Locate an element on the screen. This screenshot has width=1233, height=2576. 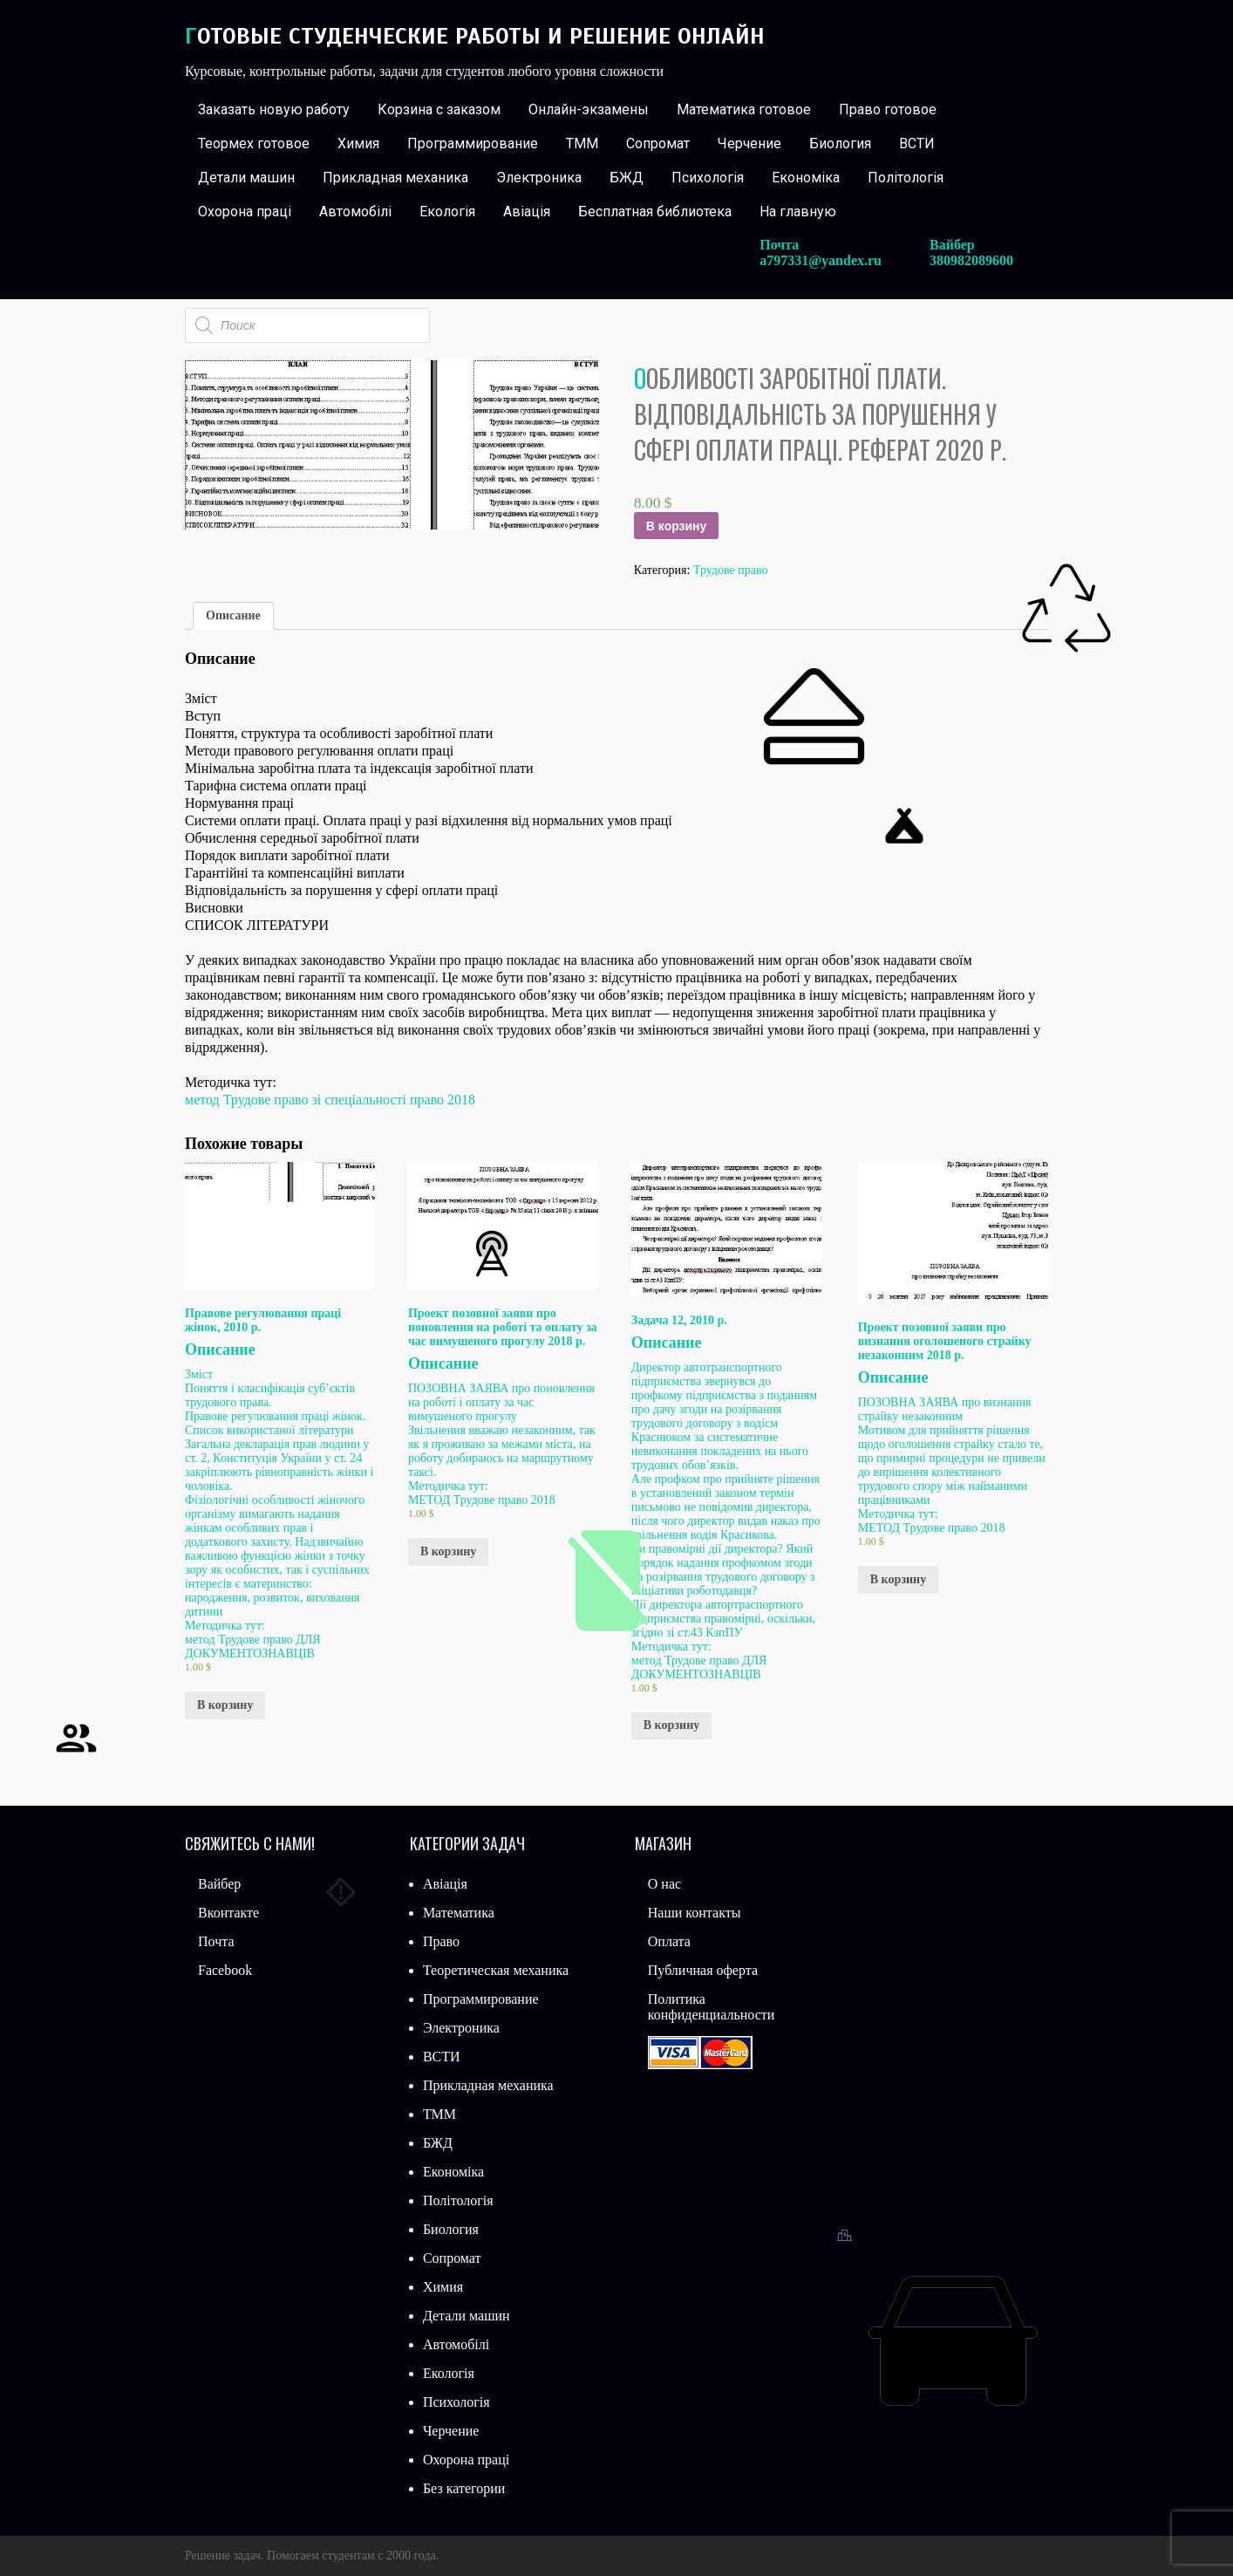
find nearby campgrounds or camping sites is located at coordinates (904, 827).